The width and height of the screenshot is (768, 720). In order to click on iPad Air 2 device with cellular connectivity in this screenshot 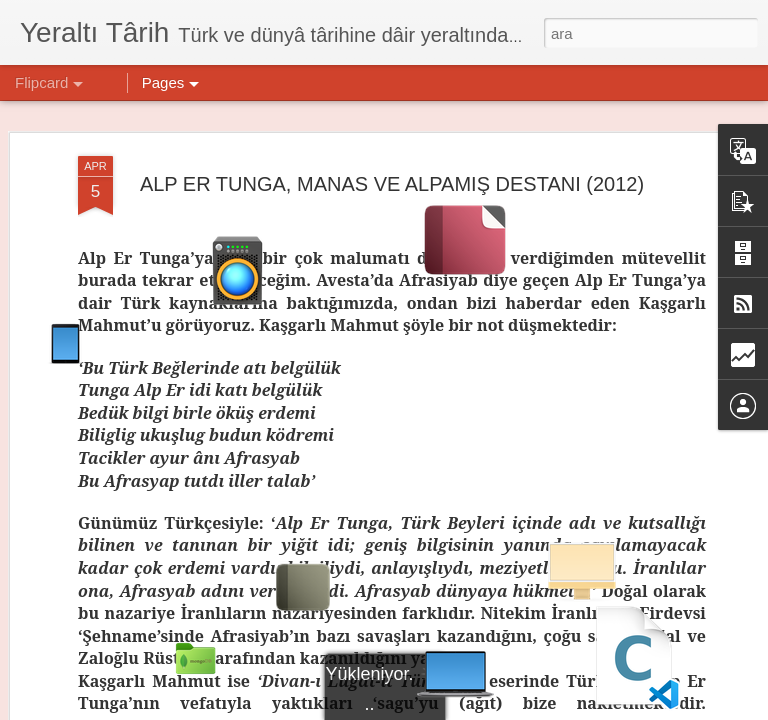, I will do `click(65, 343)`.